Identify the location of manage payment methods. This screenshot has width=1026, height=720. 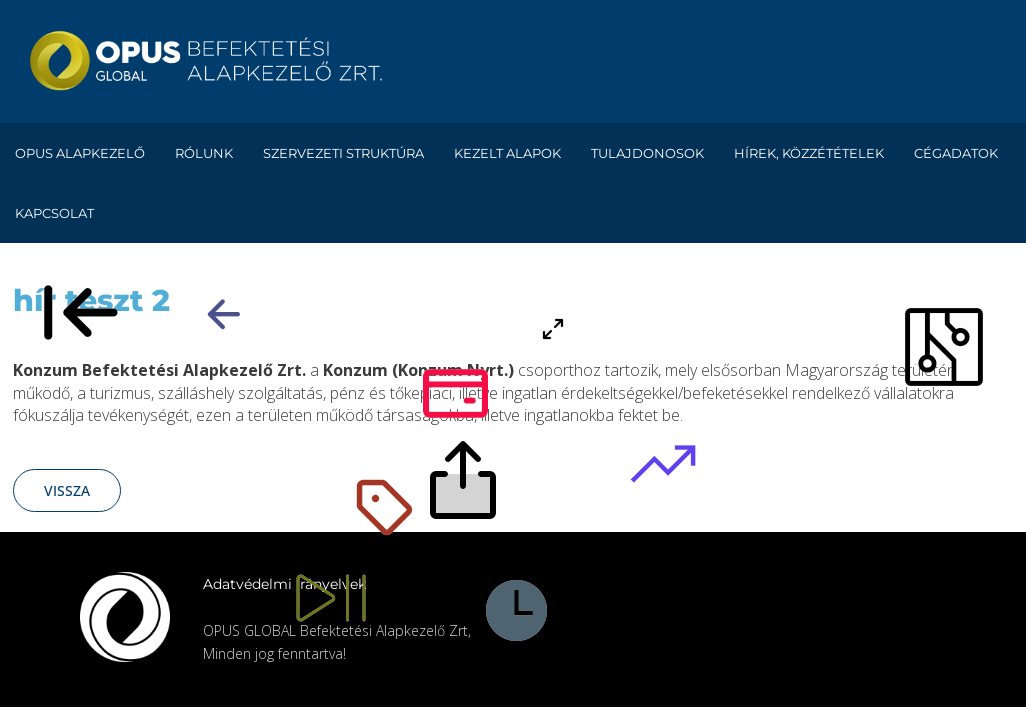
(455, 393).